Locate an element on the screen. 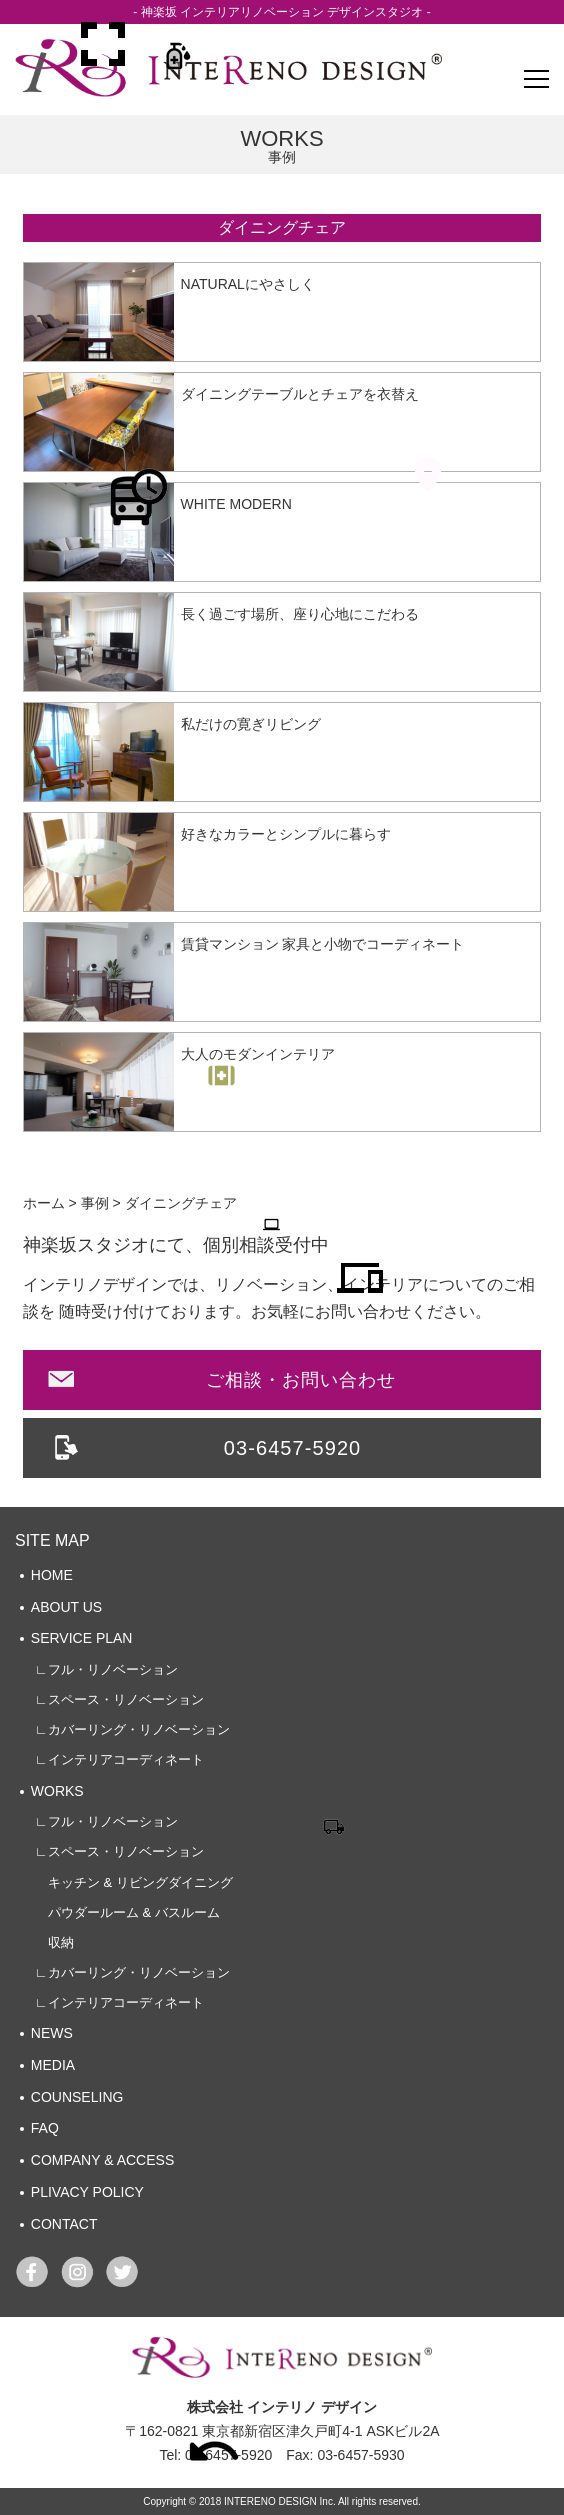  view current location on map is located at coordinates (428, 474).